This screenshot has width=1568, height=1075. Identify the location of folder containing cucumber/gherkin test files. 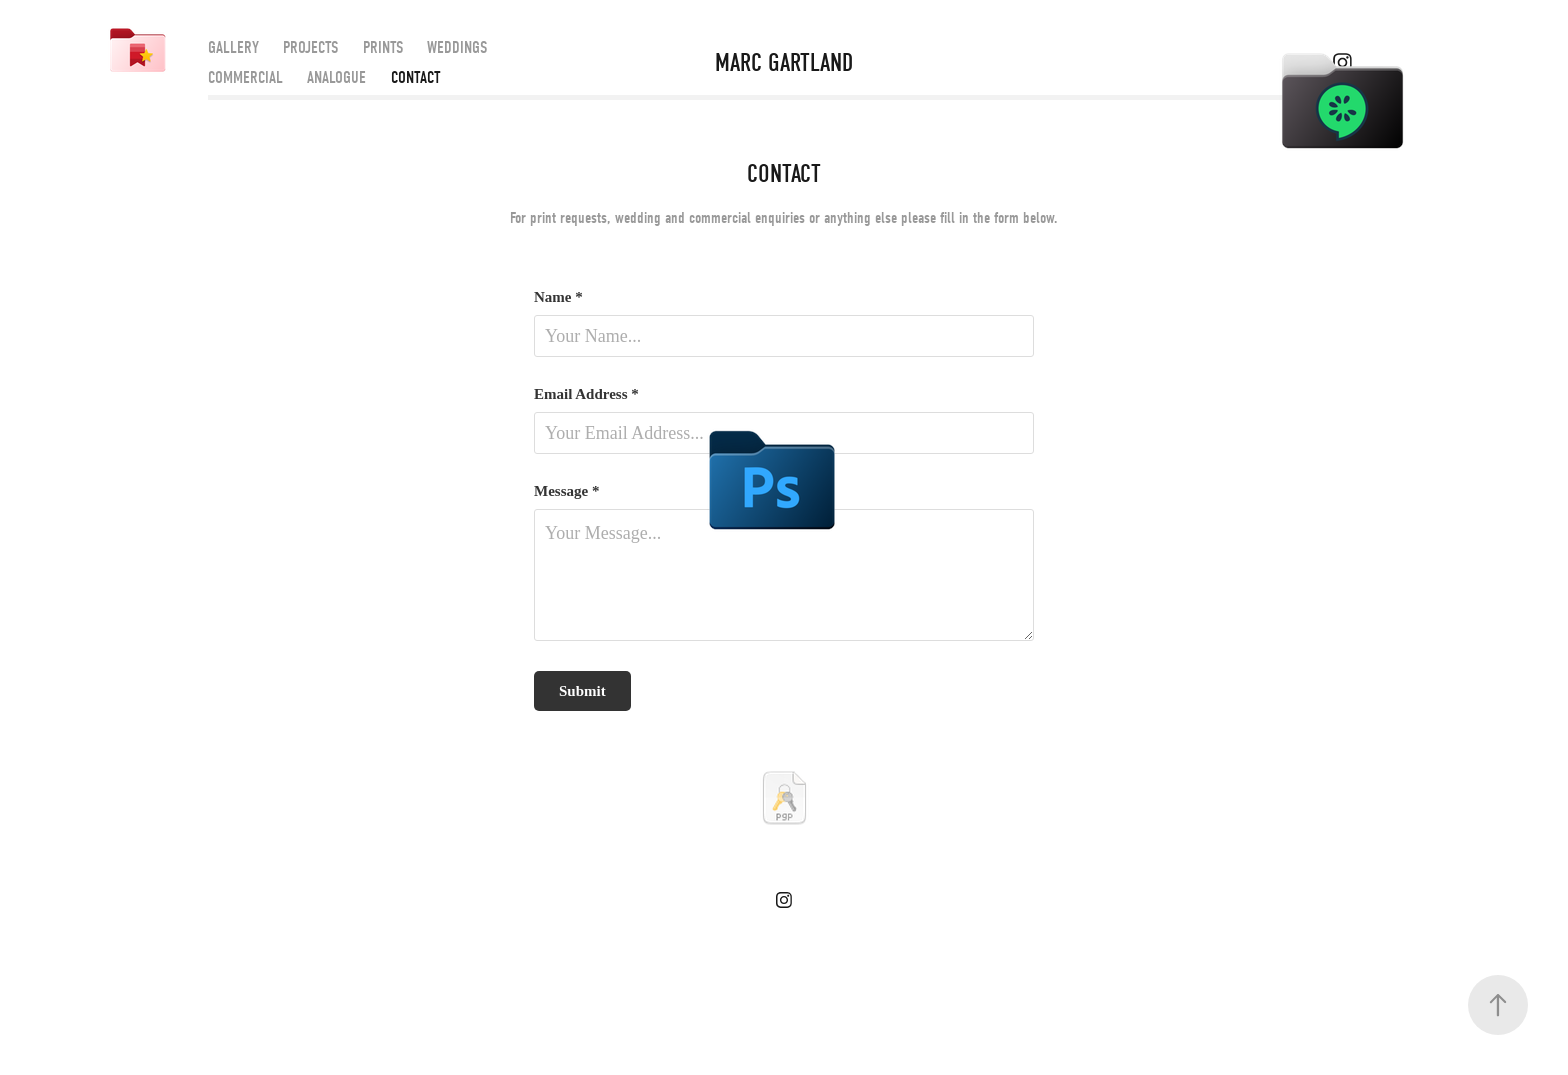
(1342, 104).